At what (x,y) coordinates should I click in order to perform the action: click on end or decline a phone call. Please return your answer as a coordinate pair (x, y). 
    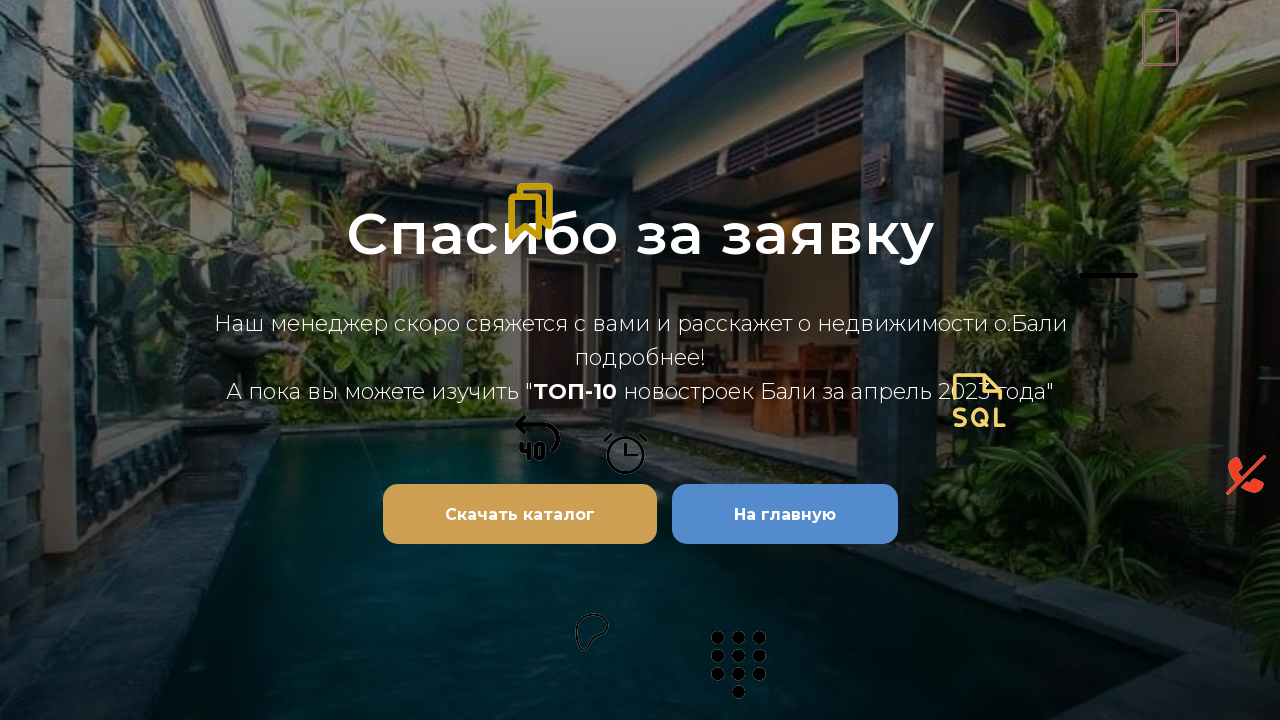
    Looking at the image, I should click on (1246, 475).